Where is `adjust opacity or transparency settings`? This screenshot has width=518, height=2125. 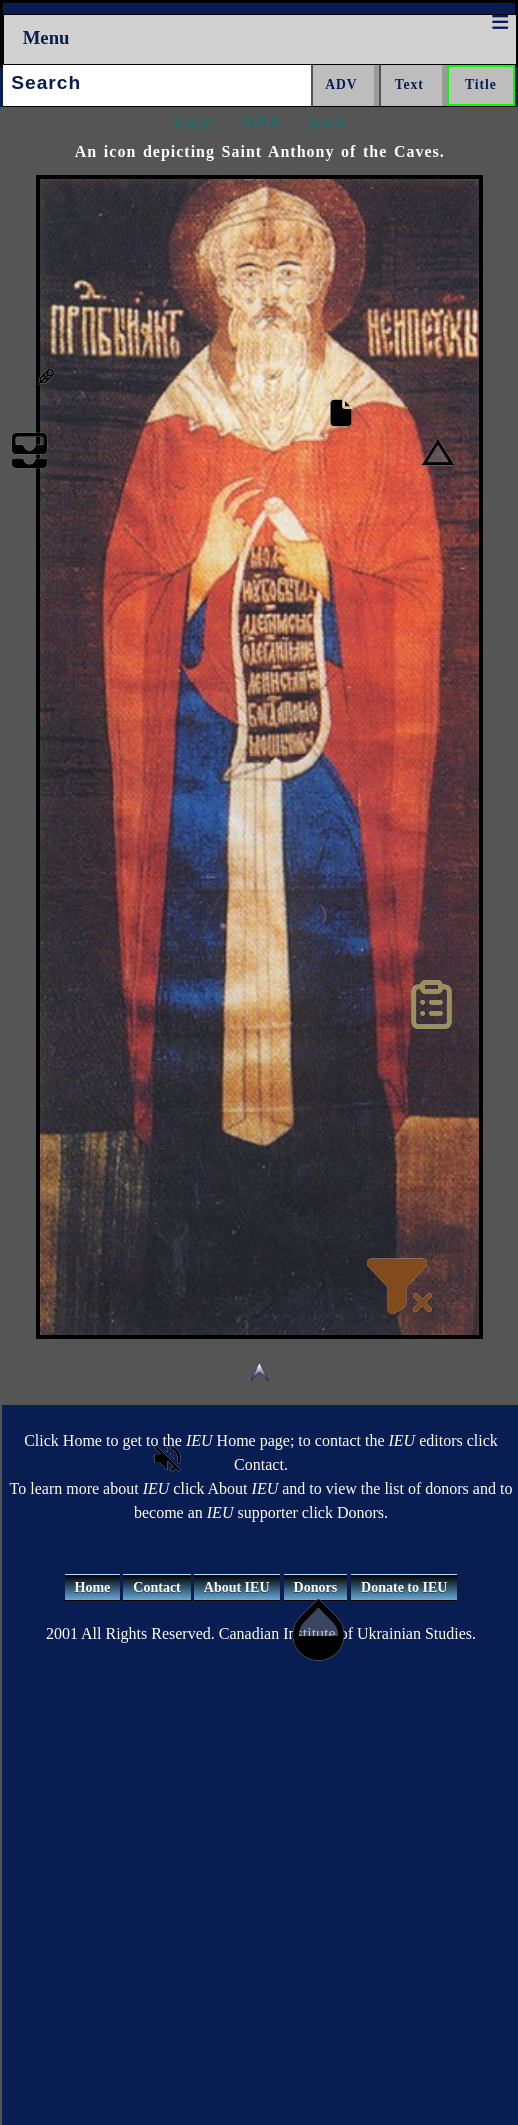 adjust opacity or transparency settings is located at coordinates (318, 1629).